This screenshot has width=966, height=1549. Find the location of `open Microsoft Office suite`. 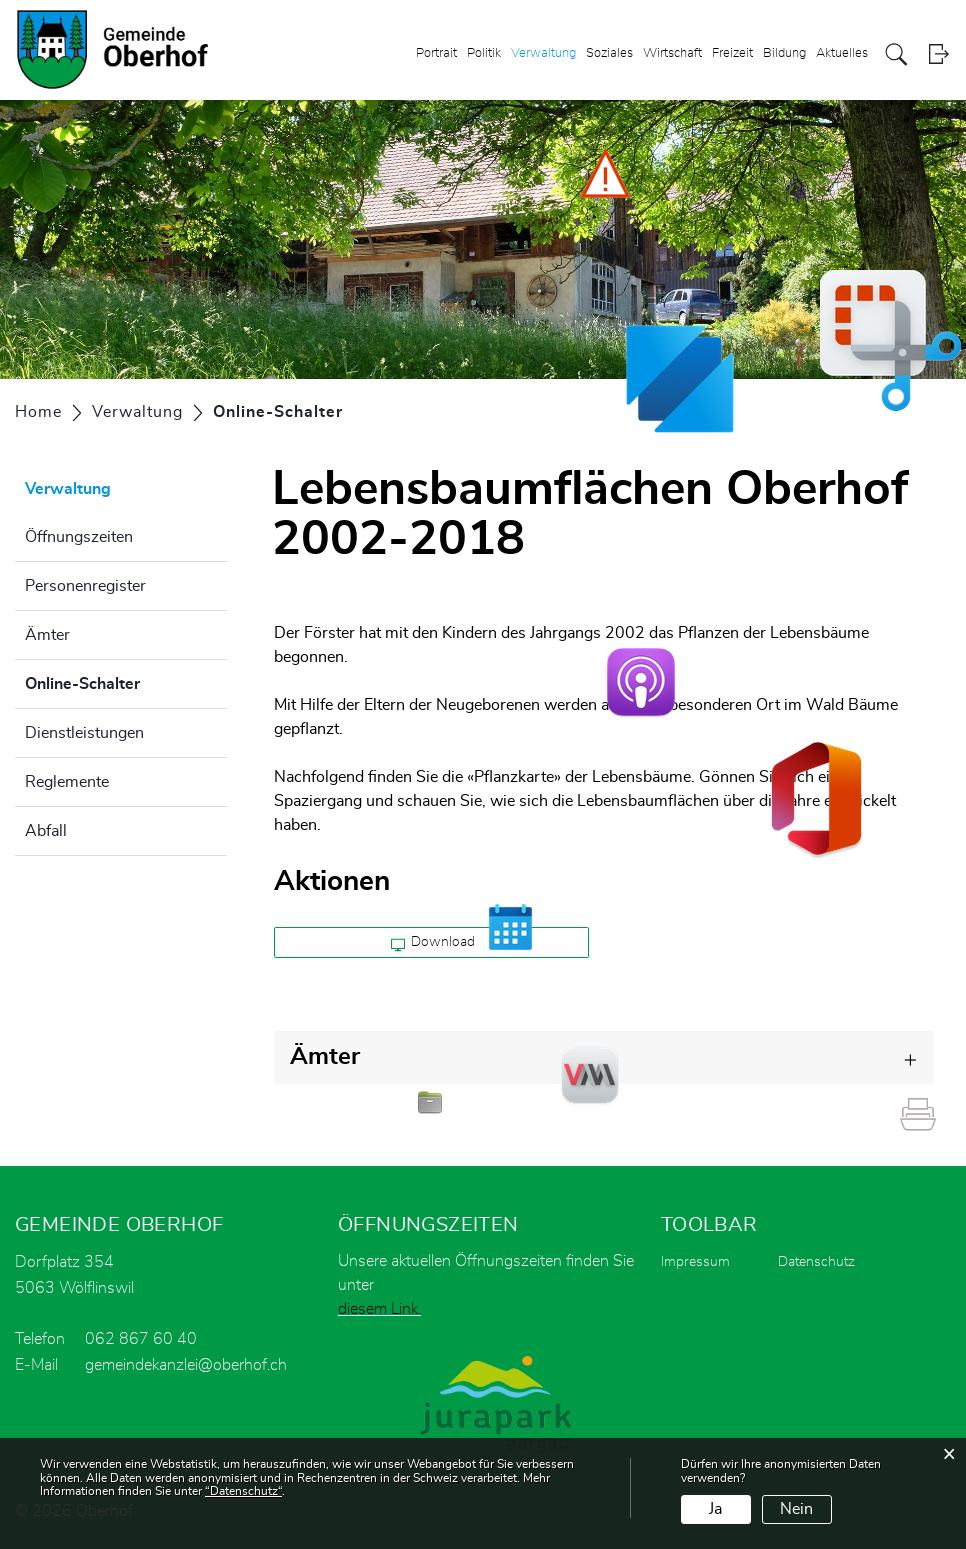

open Microsoft Office suite is located at coordinates (816, 798).